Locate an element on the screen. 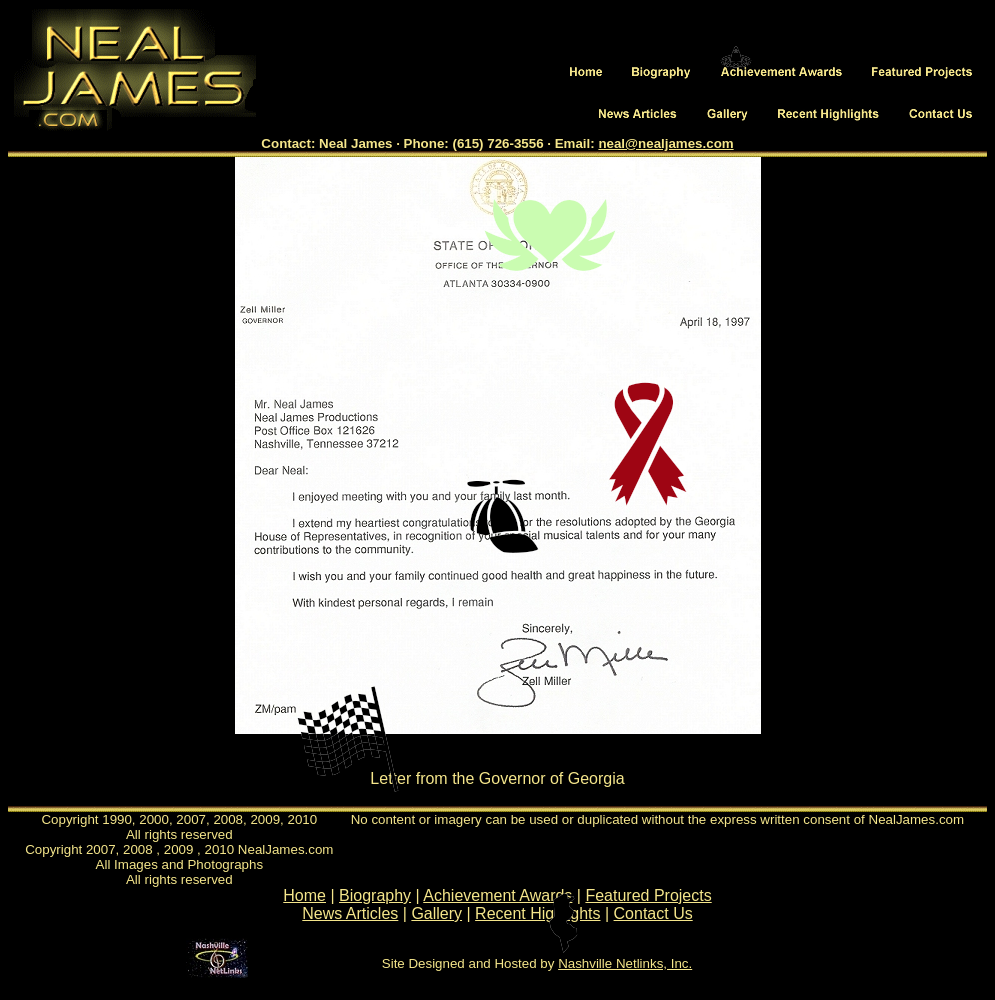 This screenshot has height=1000, width=995. select a playful or childlike avatar accessory is located at coordinates (501, 516).